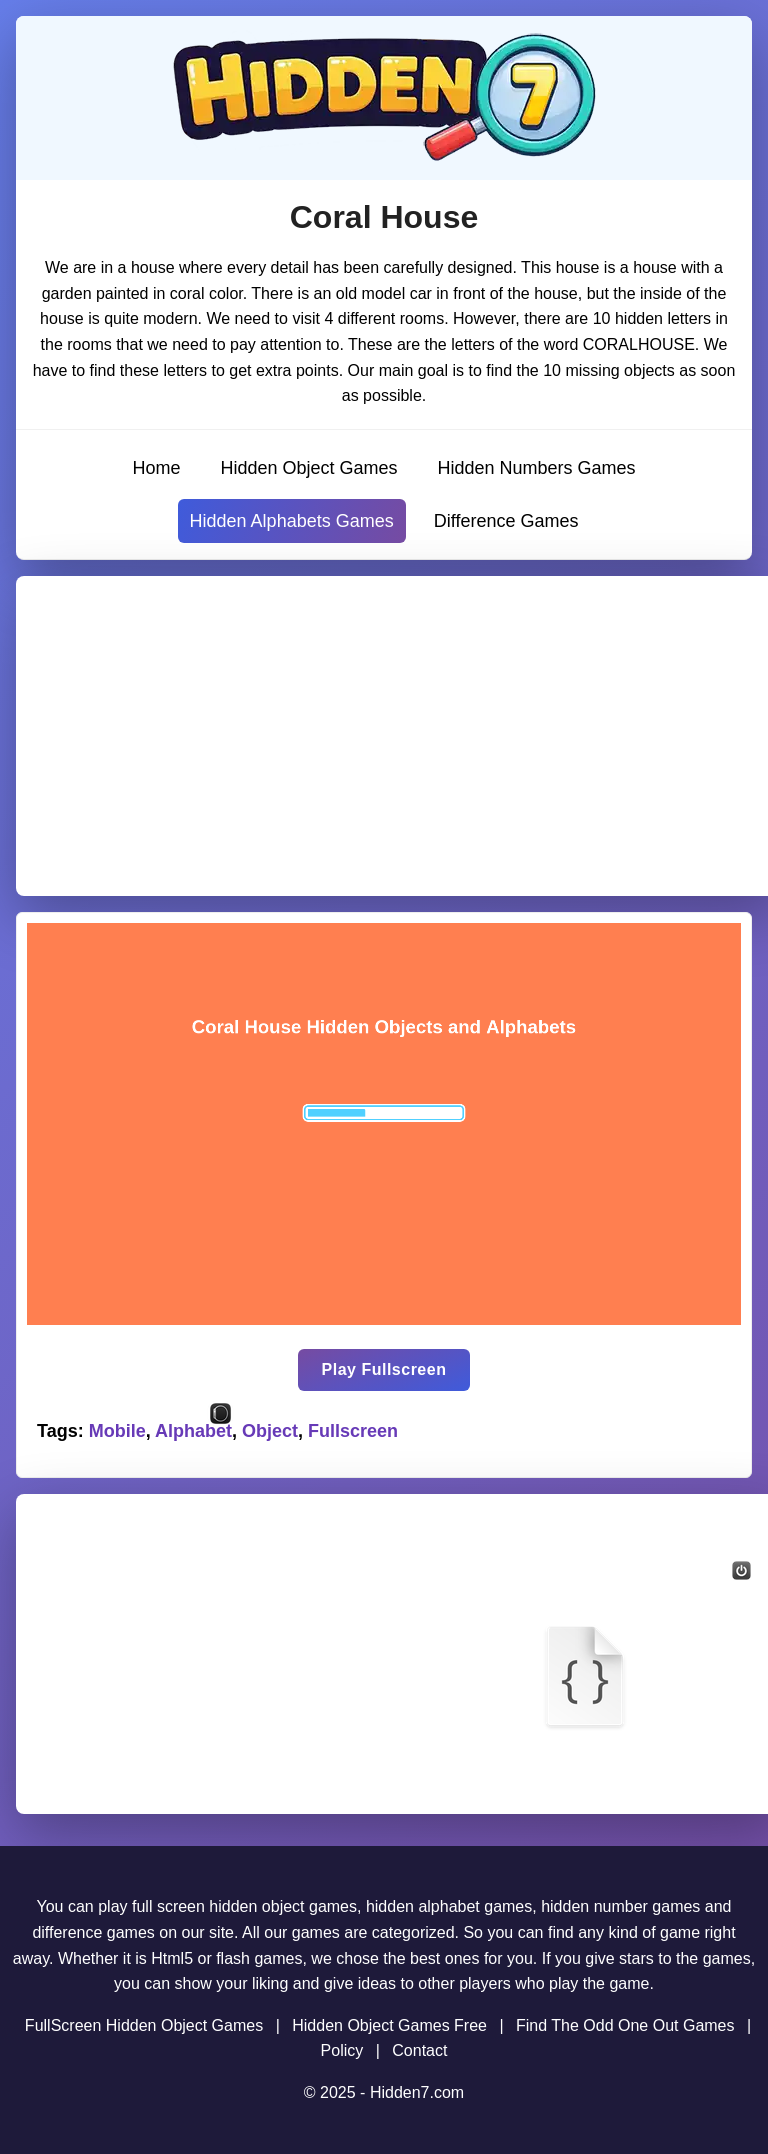 This screenshot has width=768, height=2154. Describe the element at coordinates (585, 1678) in the screenshot. I see `a blank or empty script file` at that location.